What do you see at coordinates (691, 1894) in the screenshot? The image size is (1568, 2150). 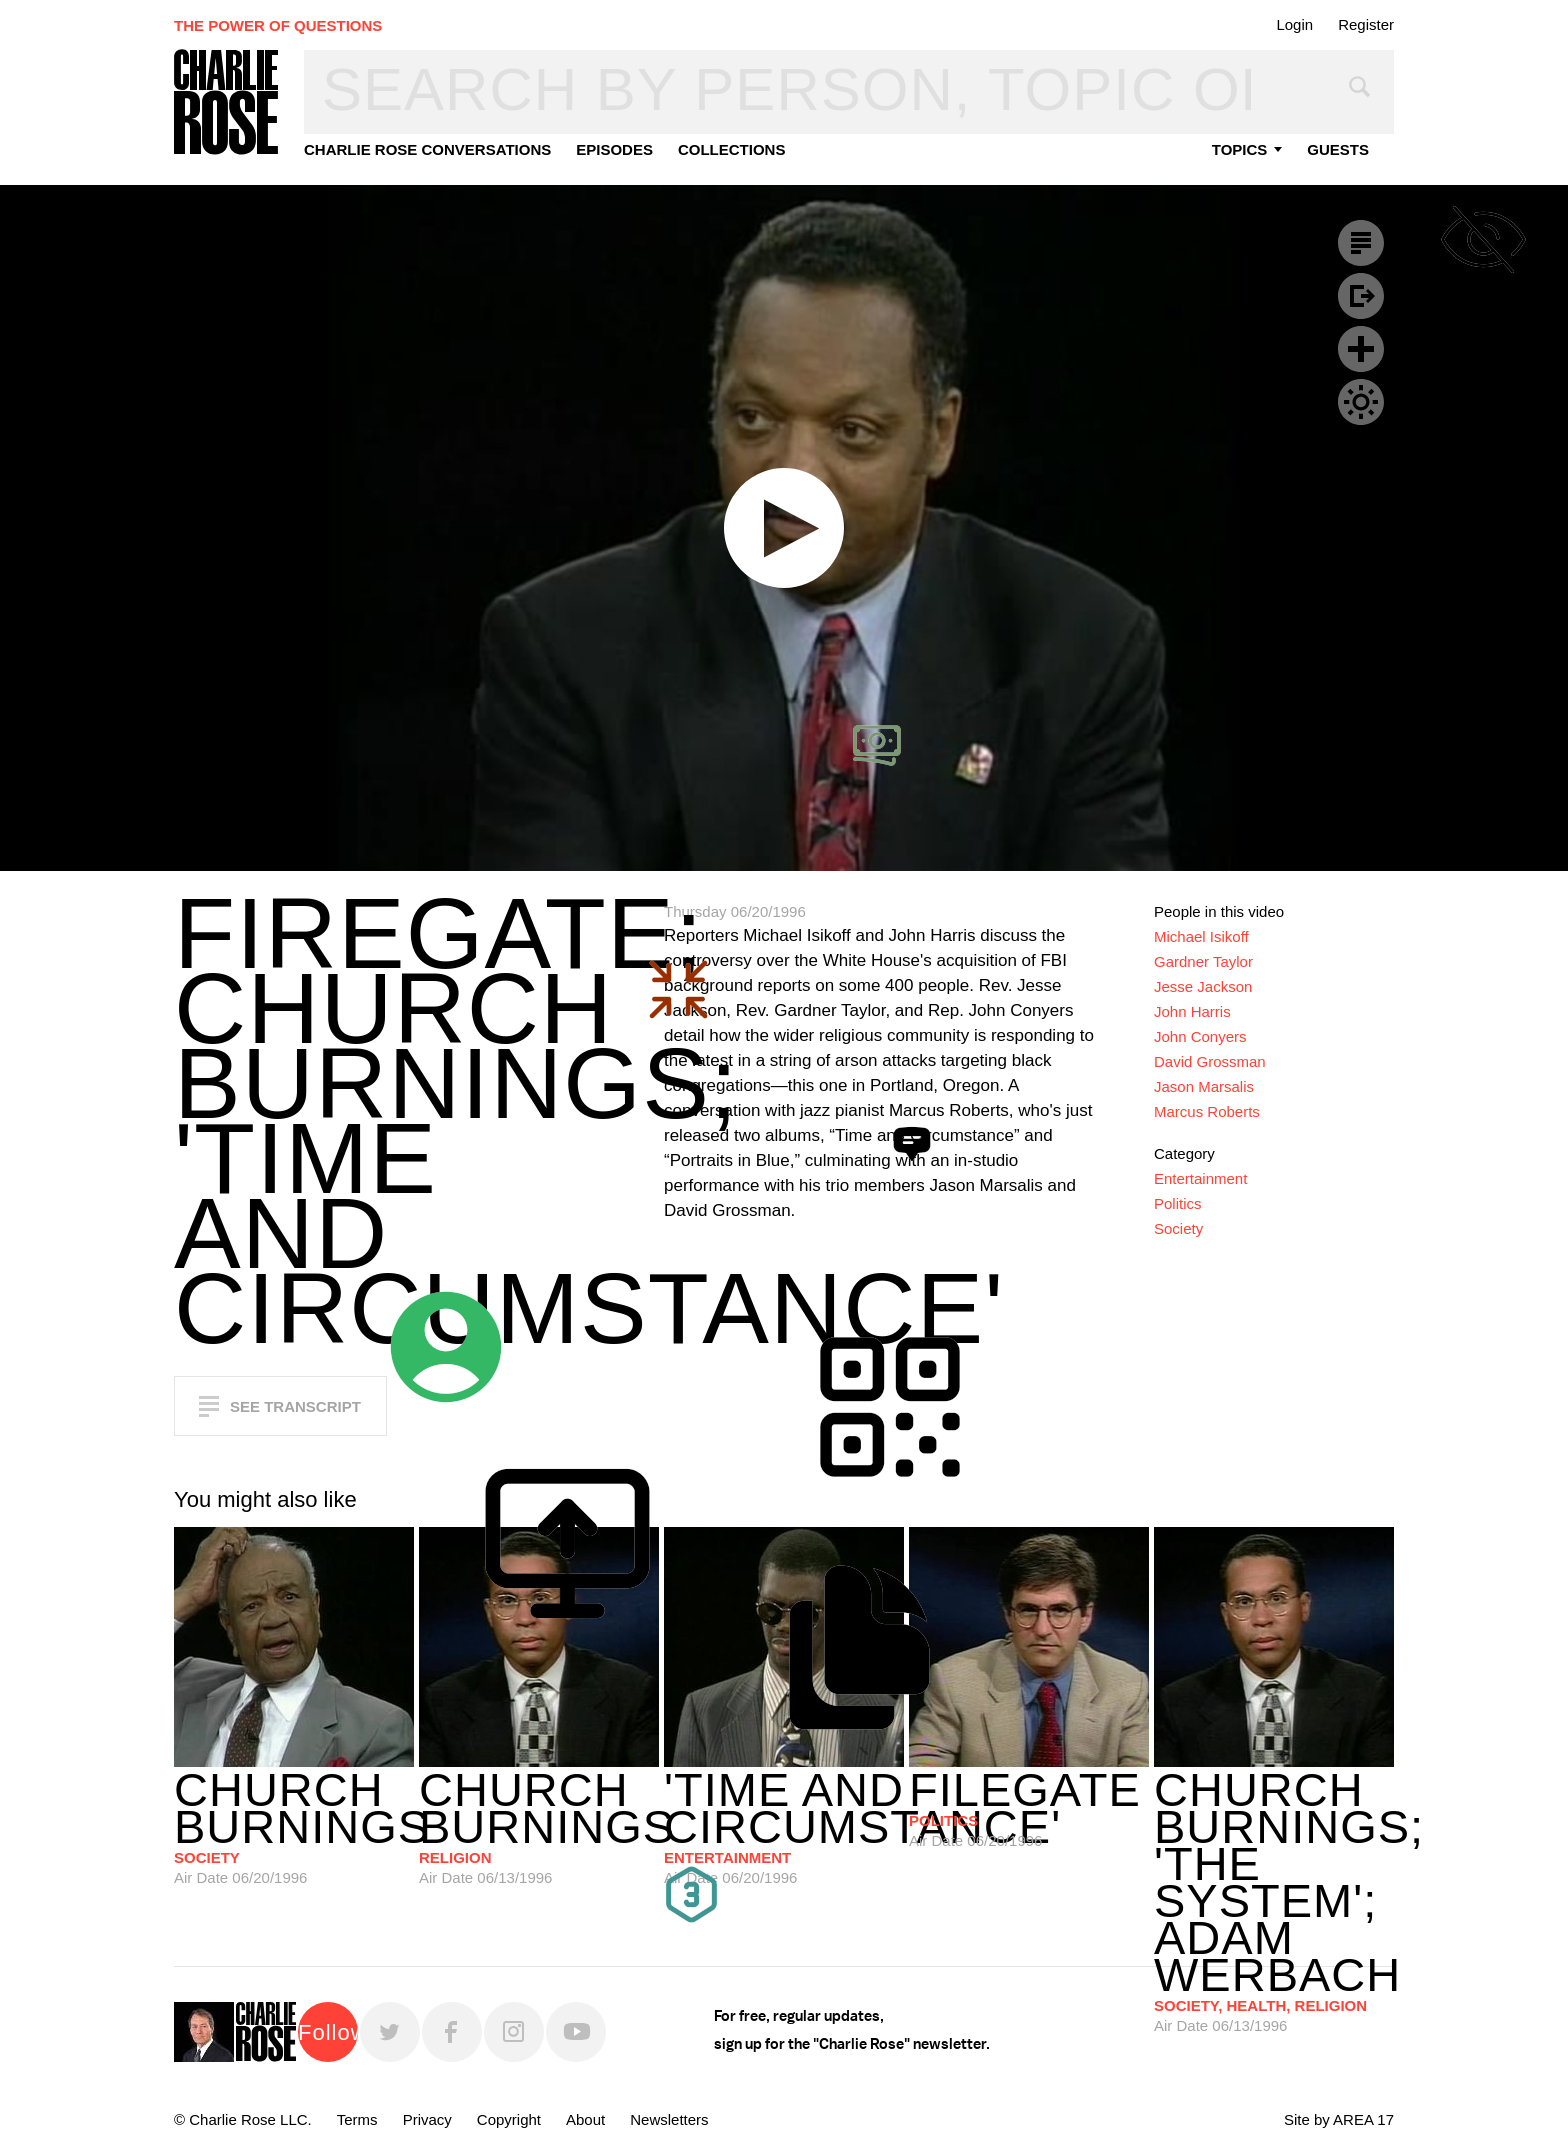 I see `step 3 in a multi-step process` at bounding box center [691, 1894].